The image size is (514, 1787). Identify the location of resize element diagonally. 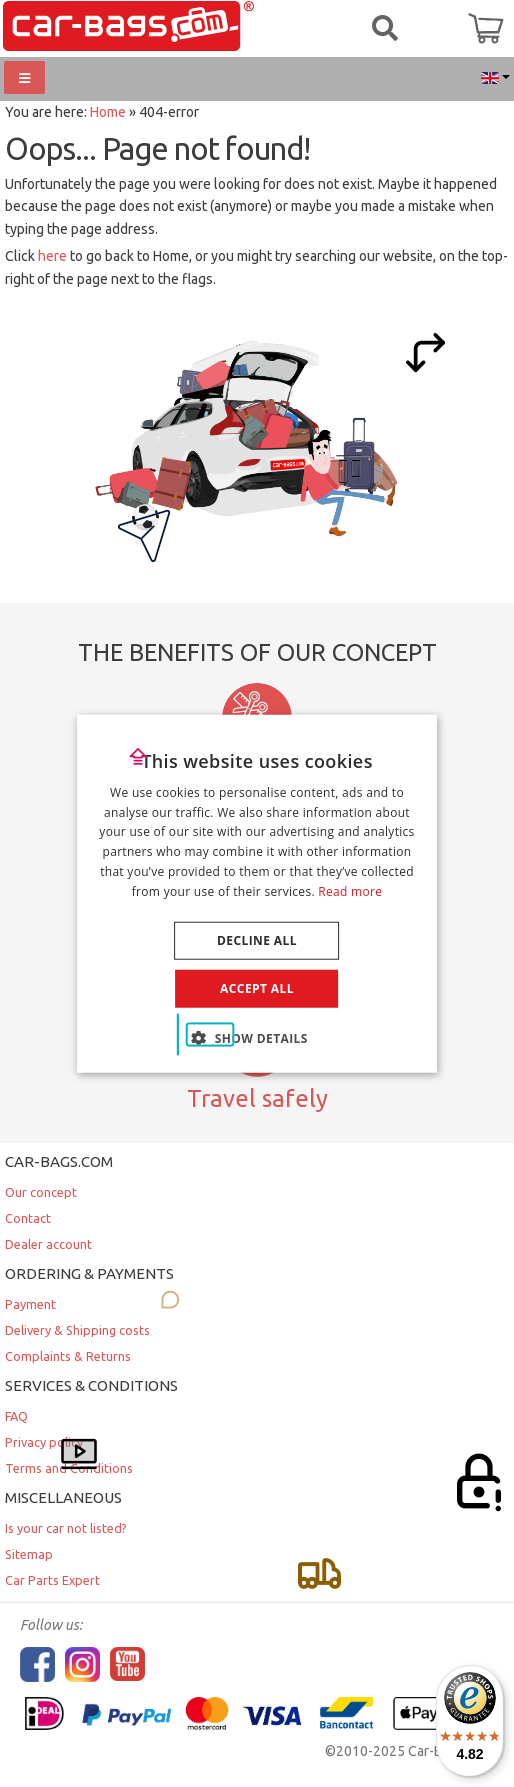
(425, 352).